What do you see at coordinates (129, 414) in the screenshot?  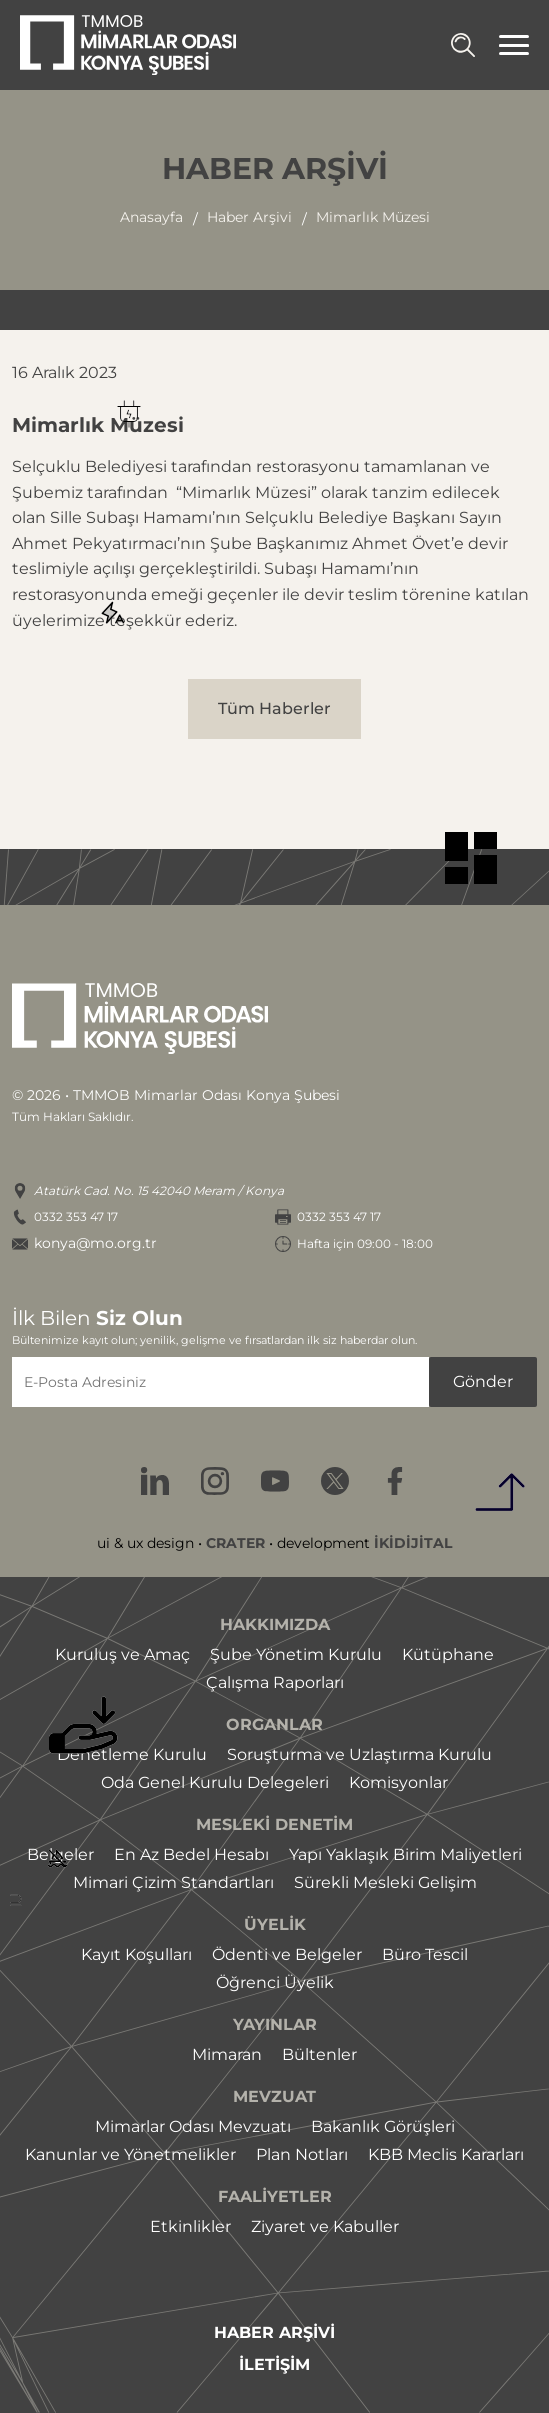 I see `indicates device is currently charging` at bounding box center [129, 414].